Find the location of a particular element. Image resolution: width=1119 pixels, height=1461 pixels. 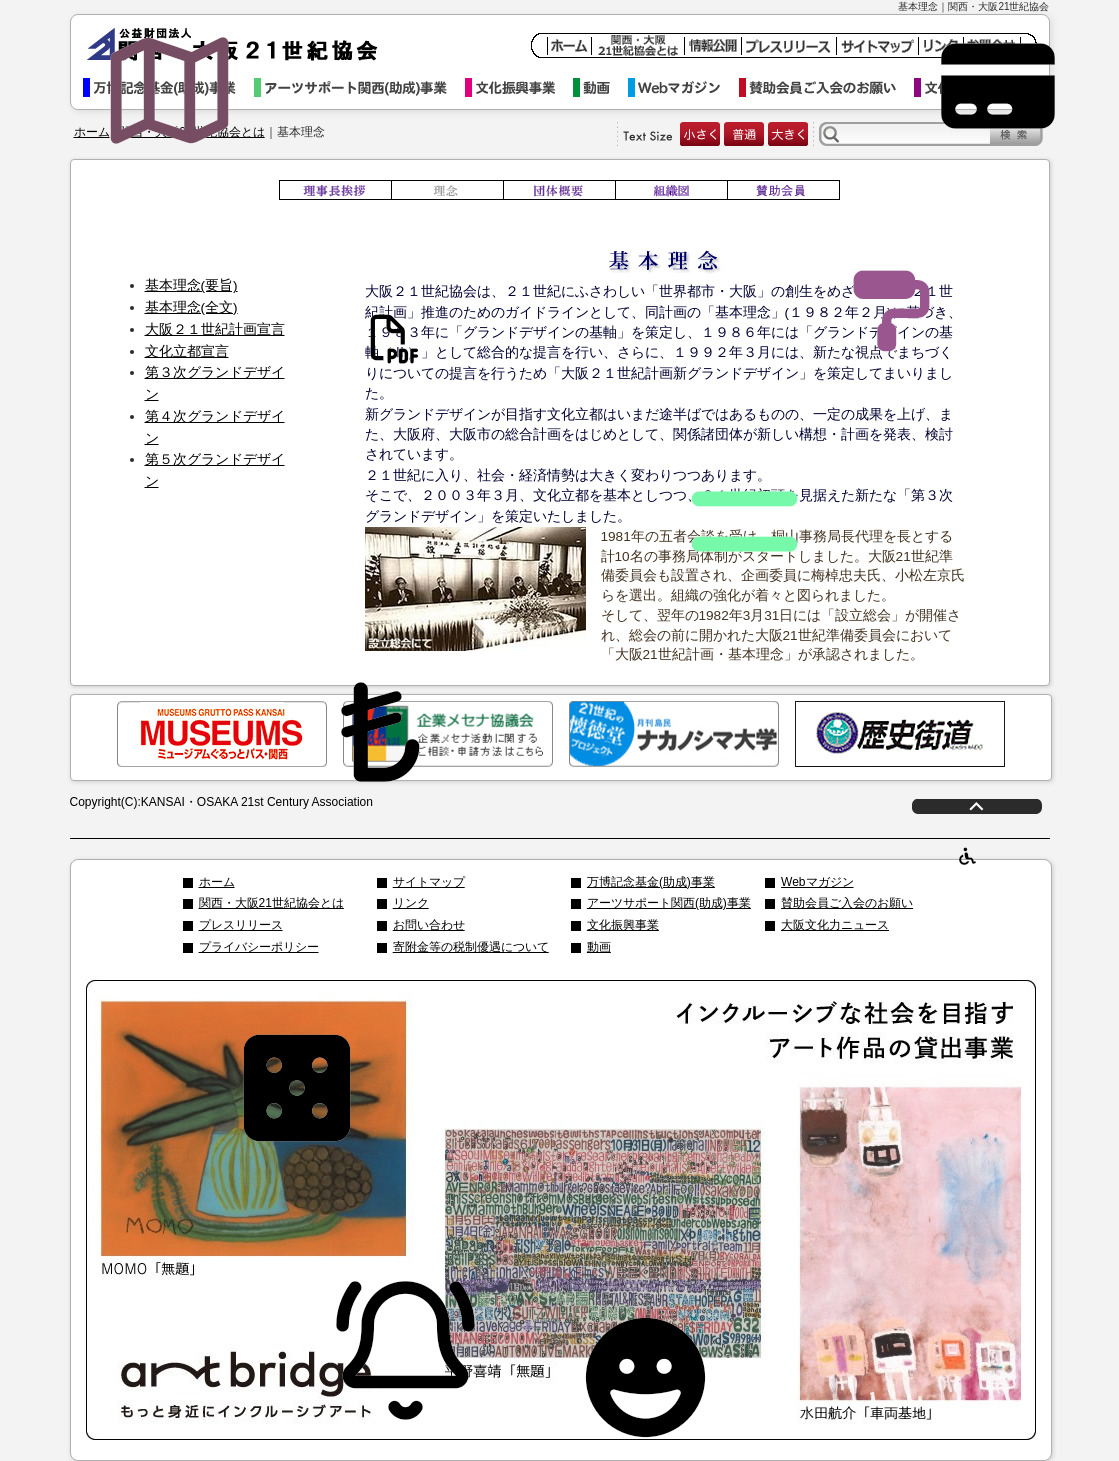

indicates an active notification or alert is located at coordinates (405, 1350).